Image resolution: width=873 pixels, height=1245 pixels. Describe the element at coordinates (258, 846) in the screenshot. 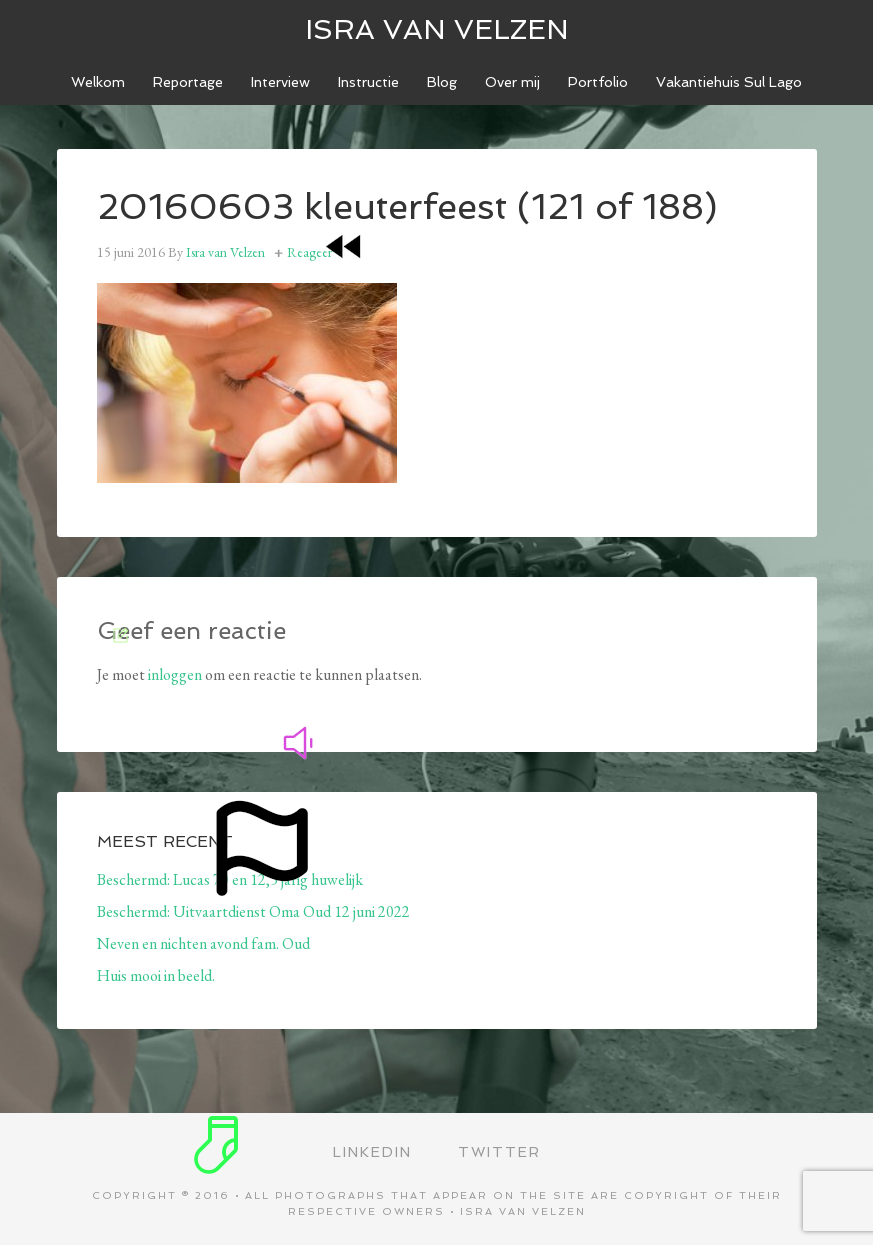

I see `flag or mark an item for follow-up` at that location.